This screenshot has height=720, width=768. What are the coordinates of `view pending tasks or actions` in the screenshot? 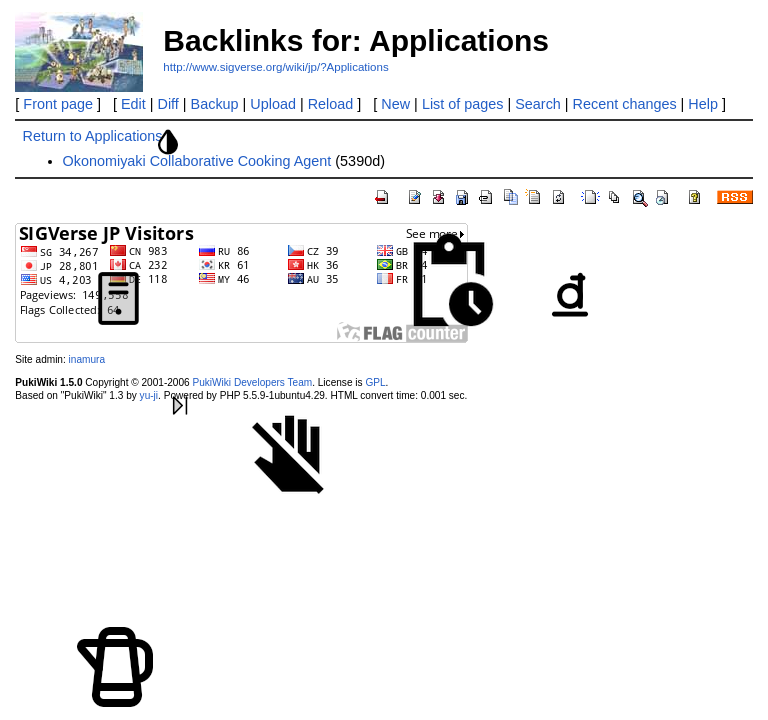 It's located at (449, 282).